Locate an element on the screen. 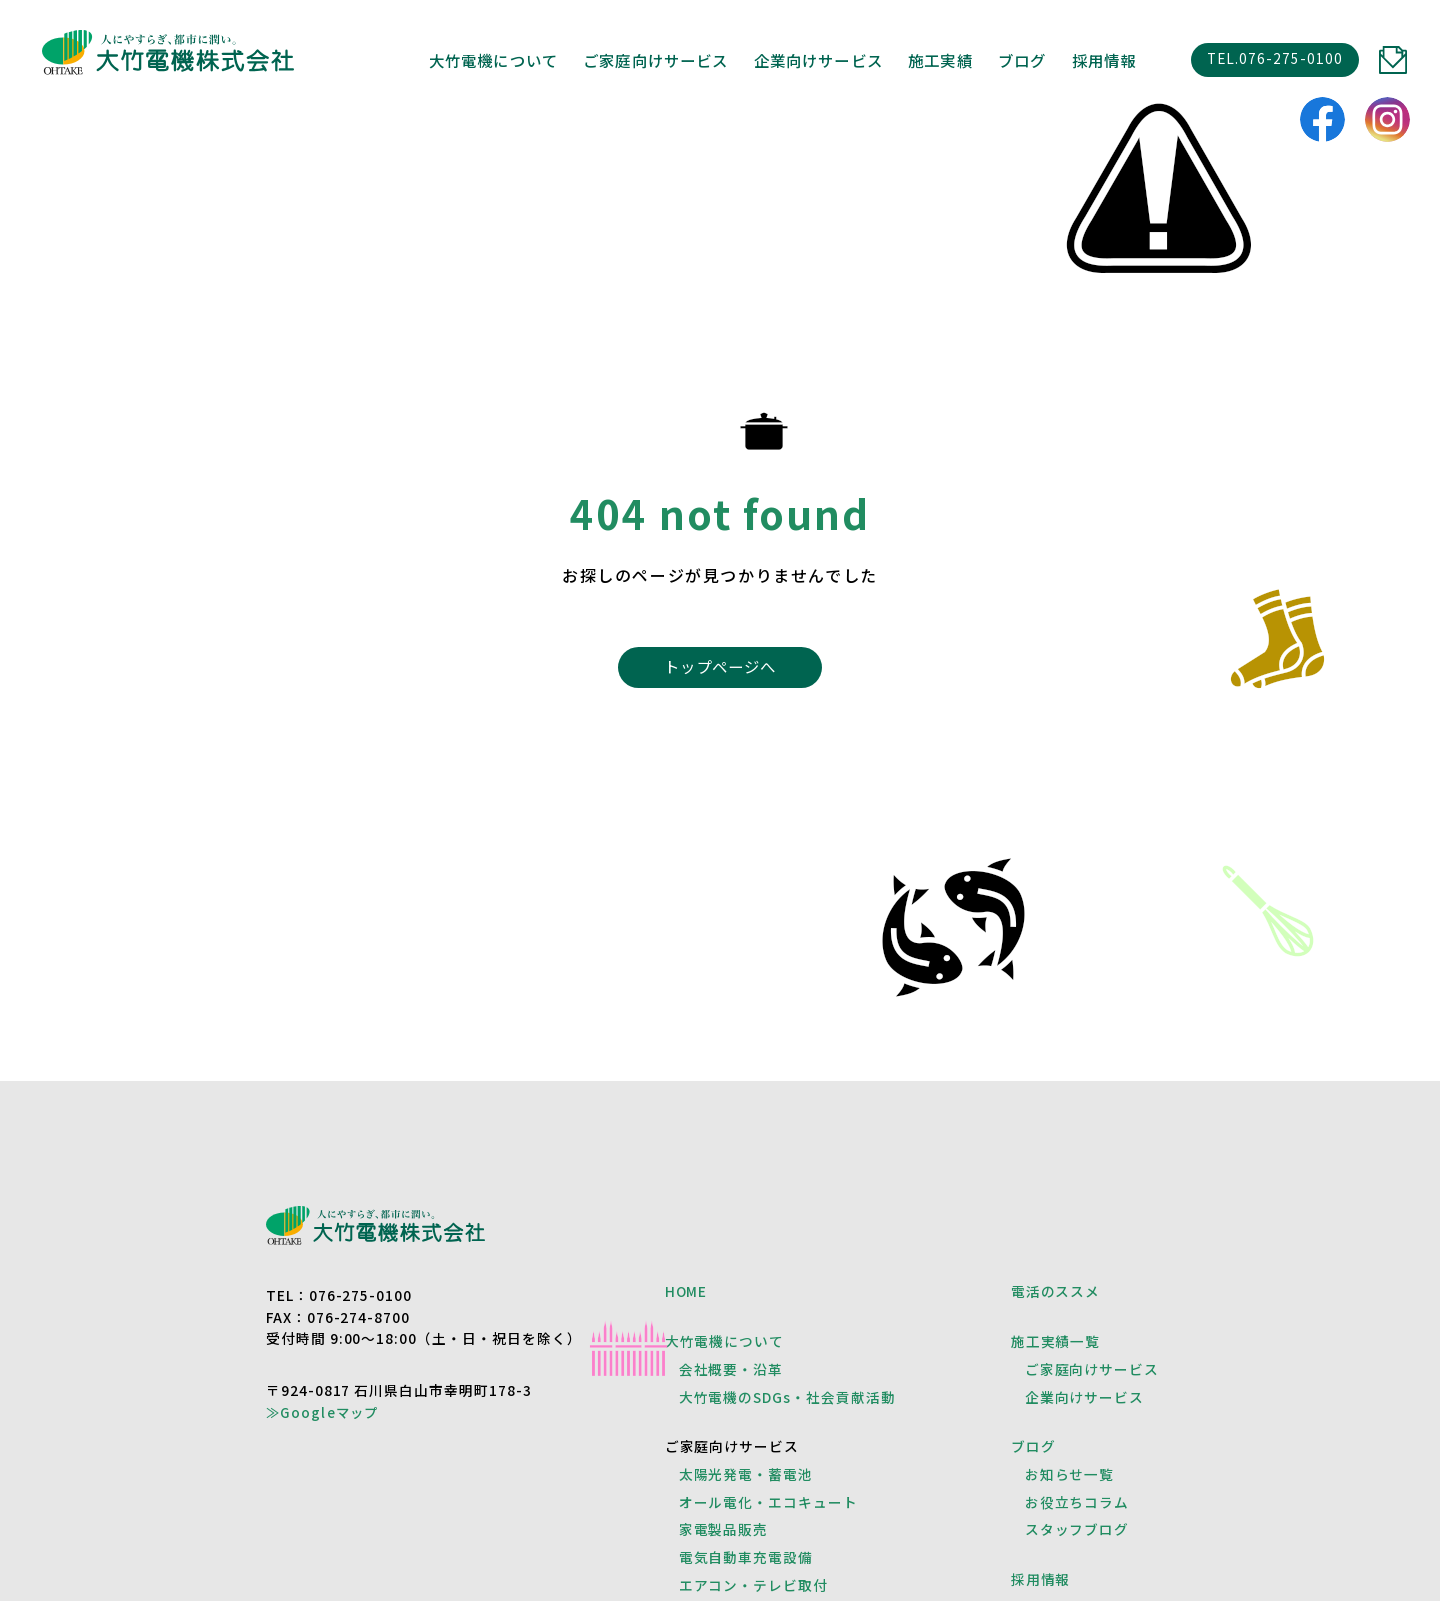 Image resolution: width=1440 pixels, height=1601 pixels. indicates a cycling or refresh process in a fishing game is located at coordinates (953, 927).